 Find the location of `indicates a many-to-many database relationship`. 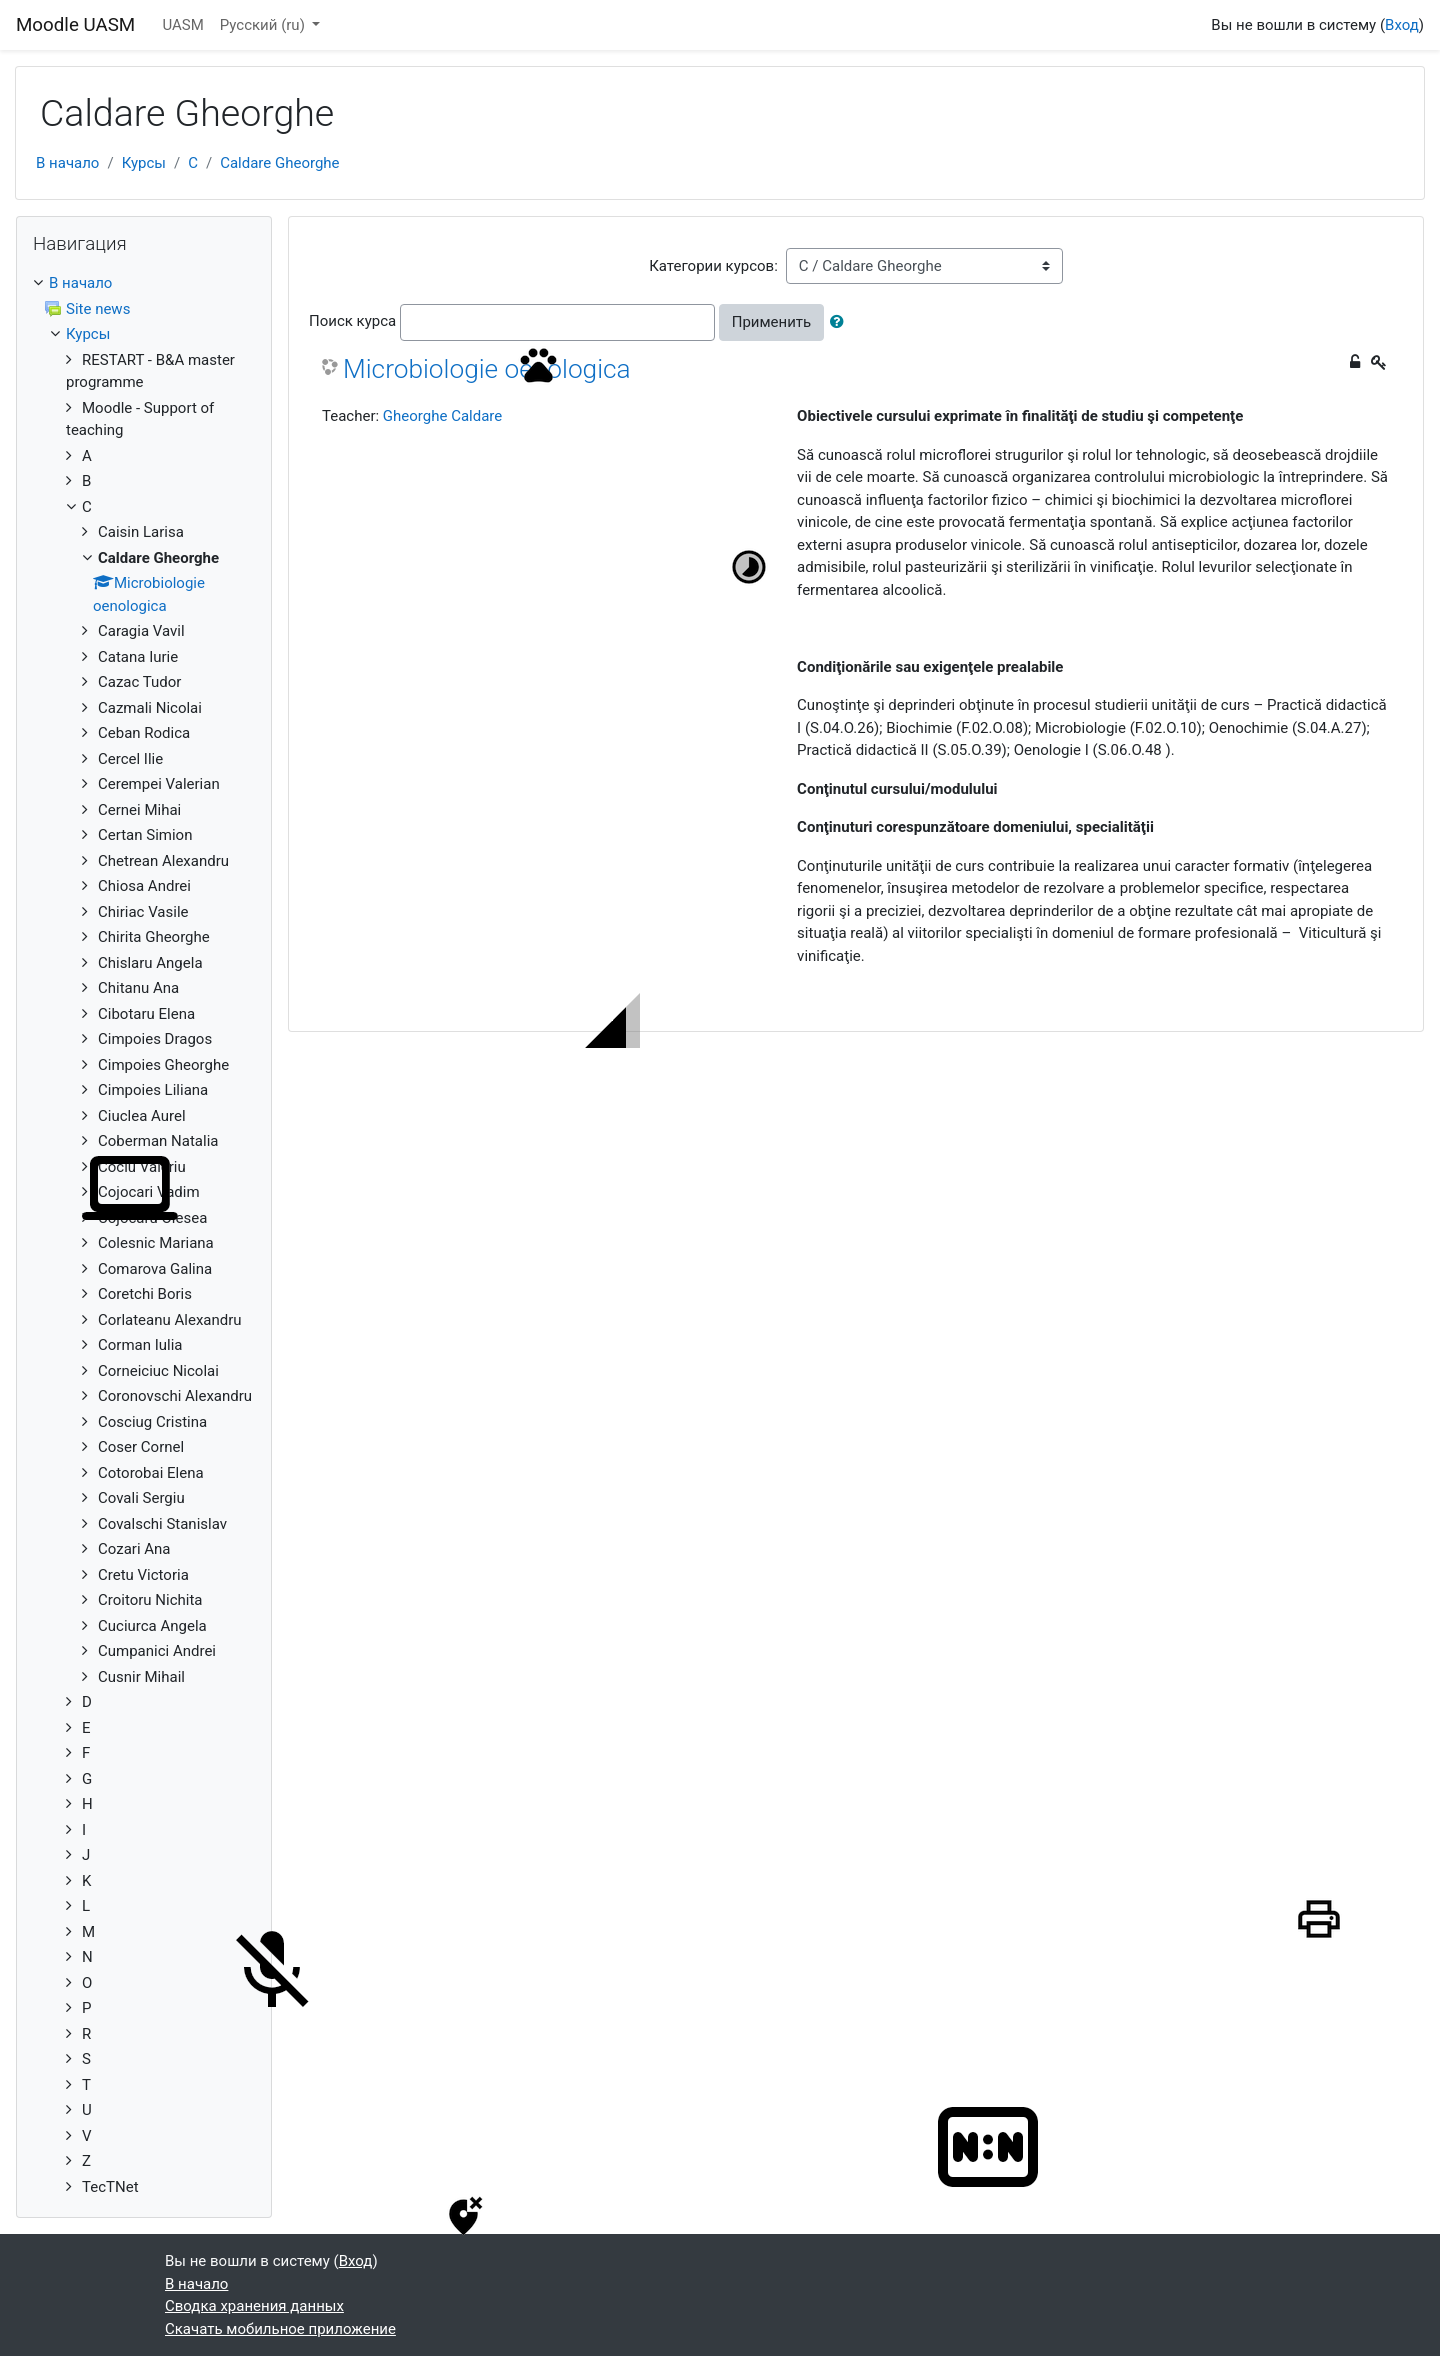

indicates a many-to-many database relationship is located at coordinates (988, 2147).